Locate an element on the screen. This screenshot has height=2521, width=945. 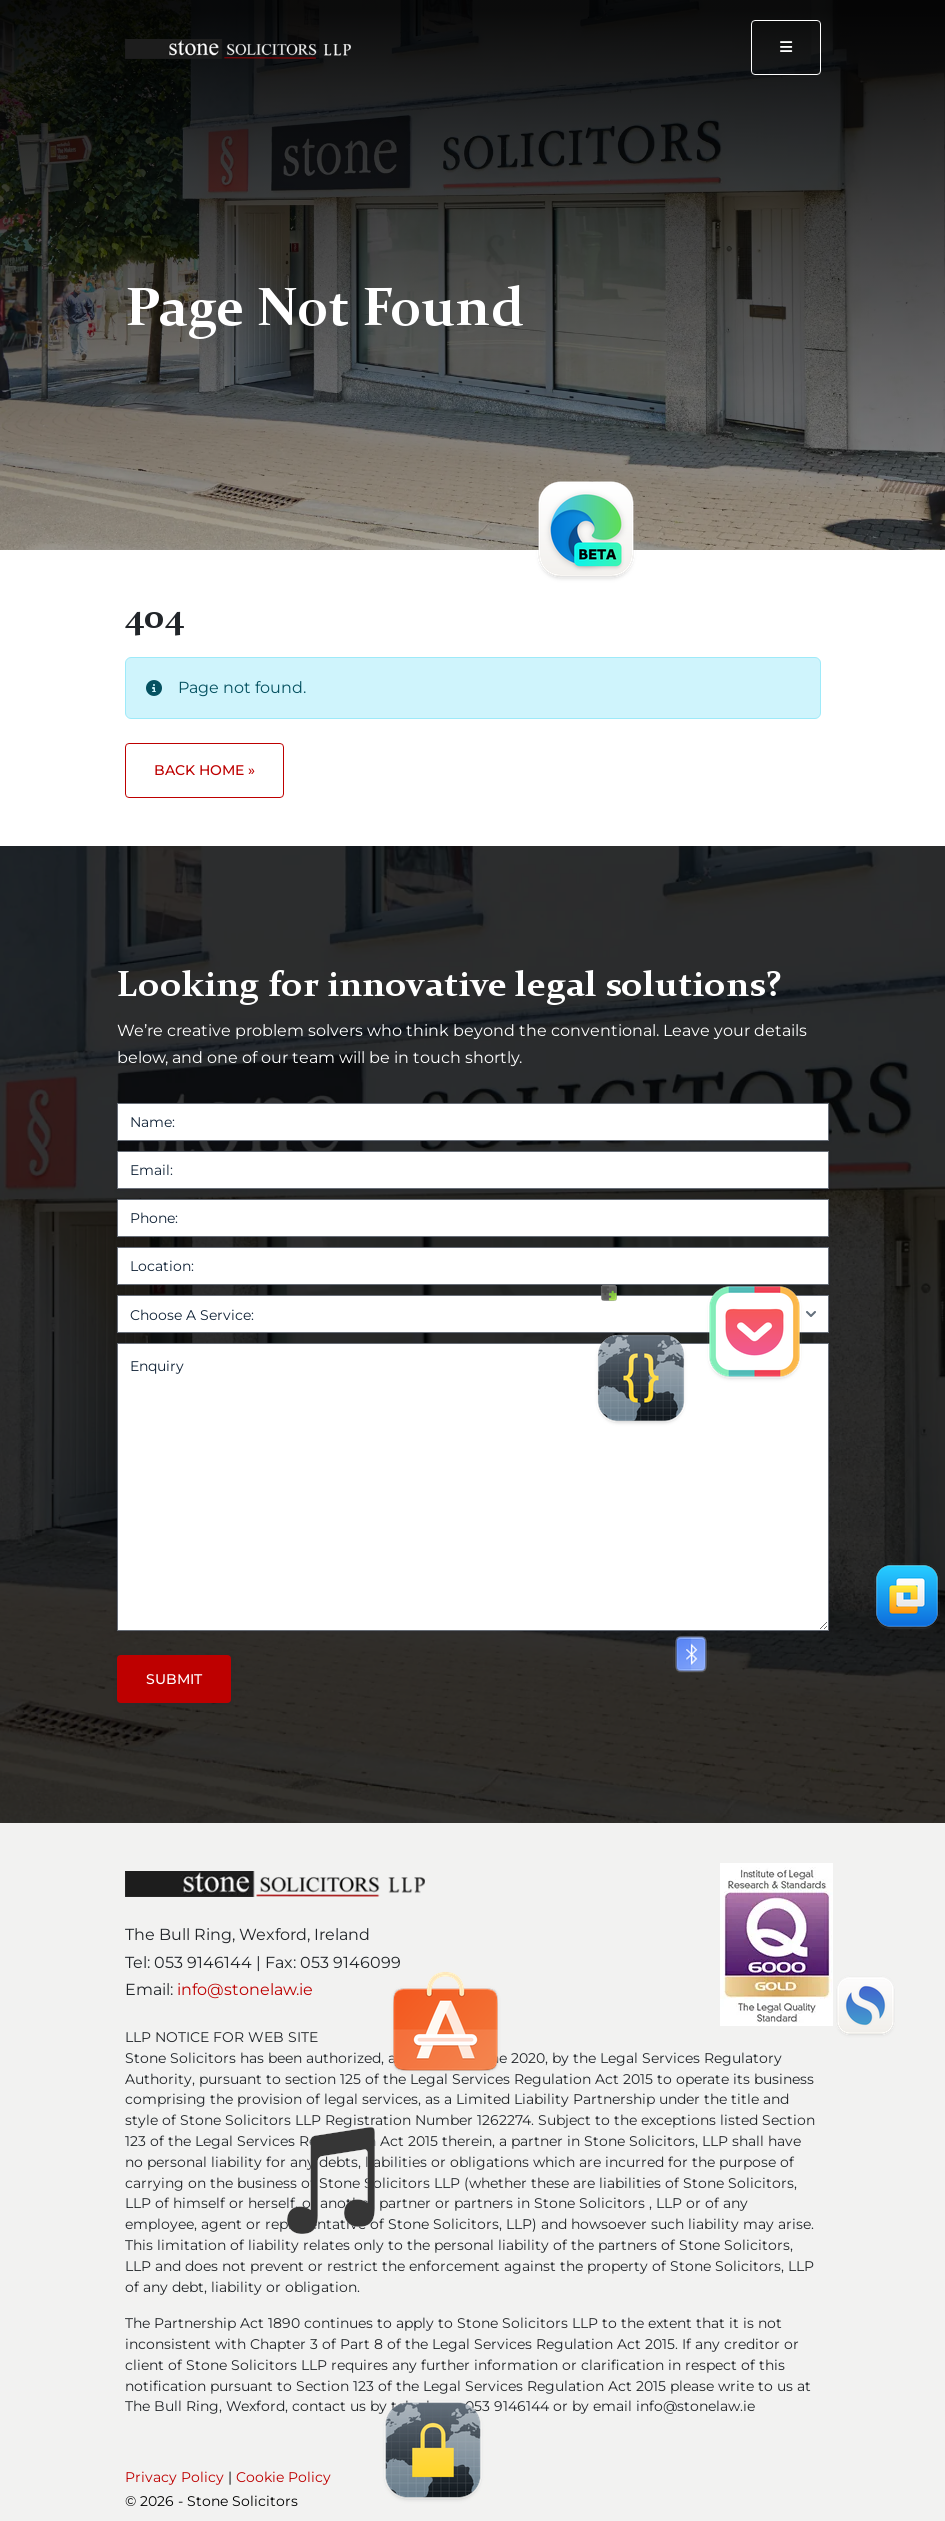
open vmware workstation is located at coordinates (907, 1596).